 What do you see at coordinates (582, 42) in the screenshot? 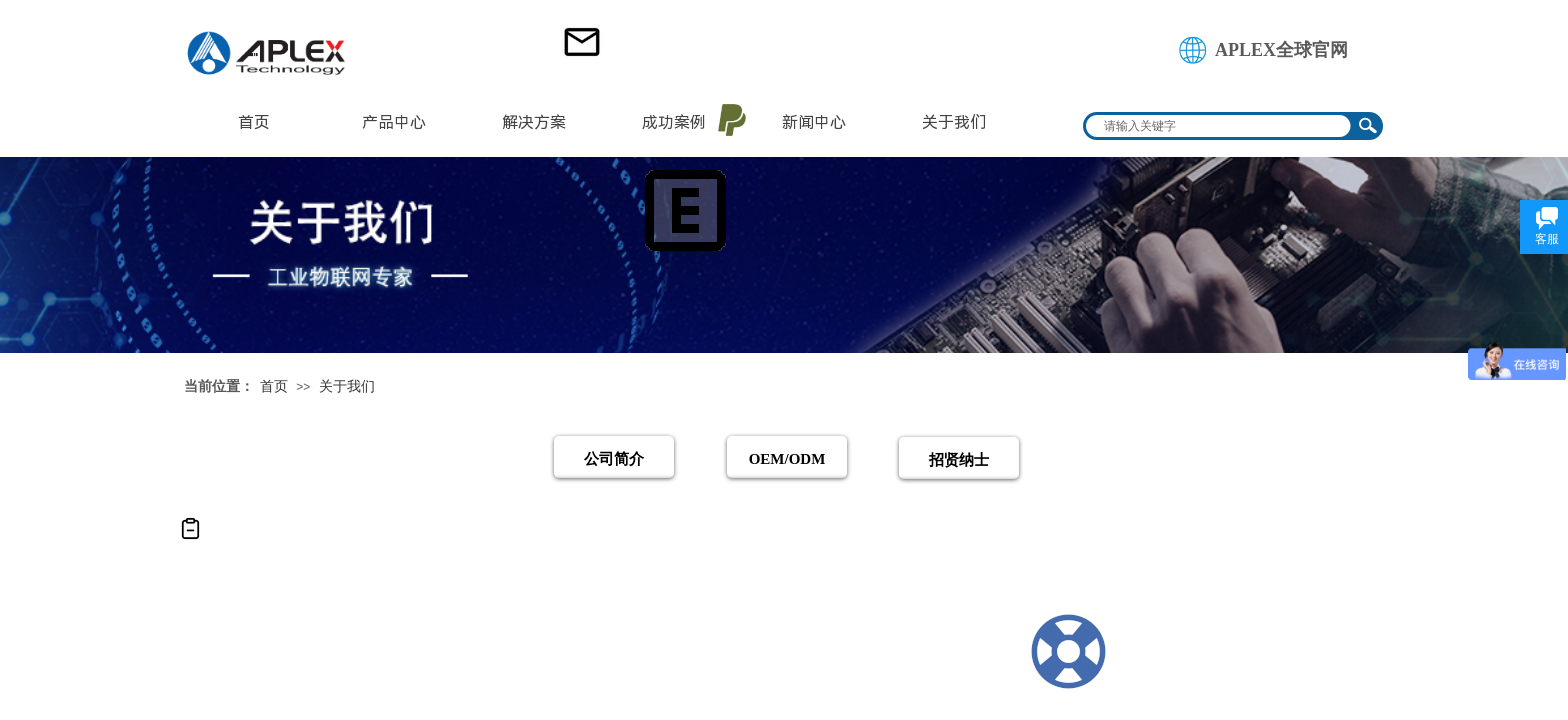
I see `open your email inbox` at bounding box center [582, 42].